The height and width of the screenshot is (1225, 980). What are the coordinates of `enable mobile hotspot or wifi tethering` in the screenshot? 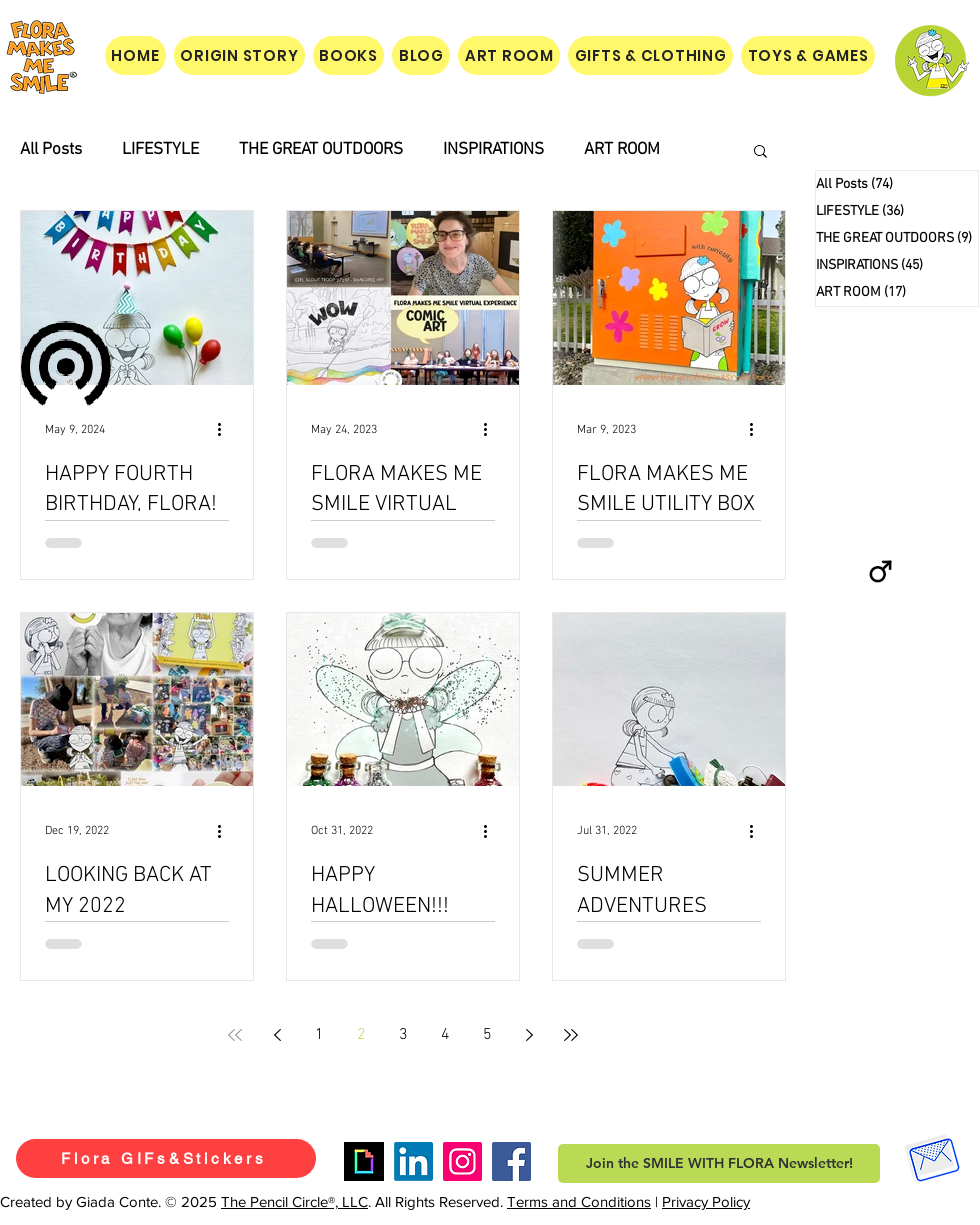 It's located at (66, 362).